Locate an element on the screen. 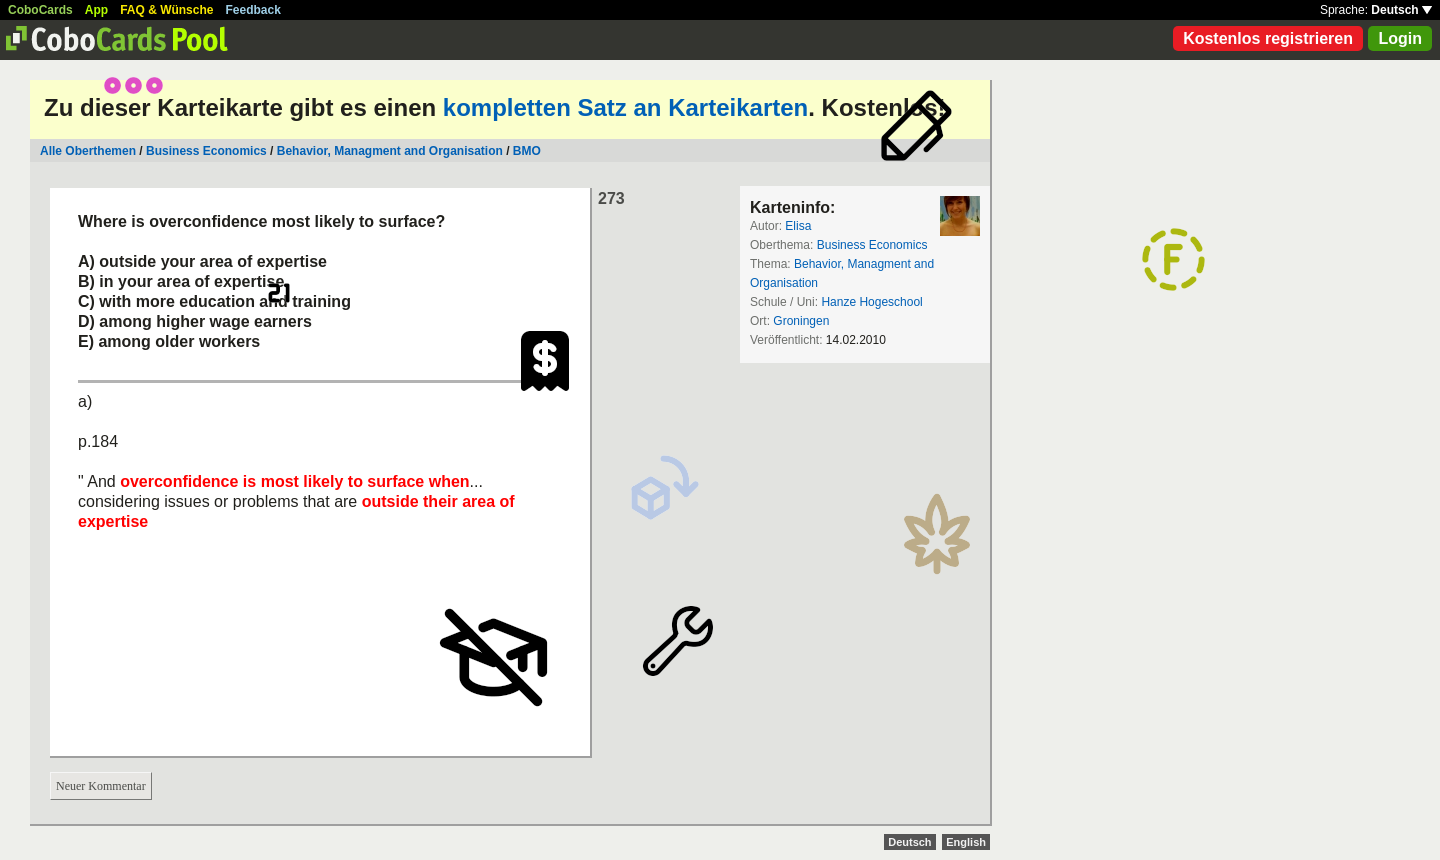 This screenshot has width=1440, height=860. access settings or configuration options is located at coordinates (678, 641).